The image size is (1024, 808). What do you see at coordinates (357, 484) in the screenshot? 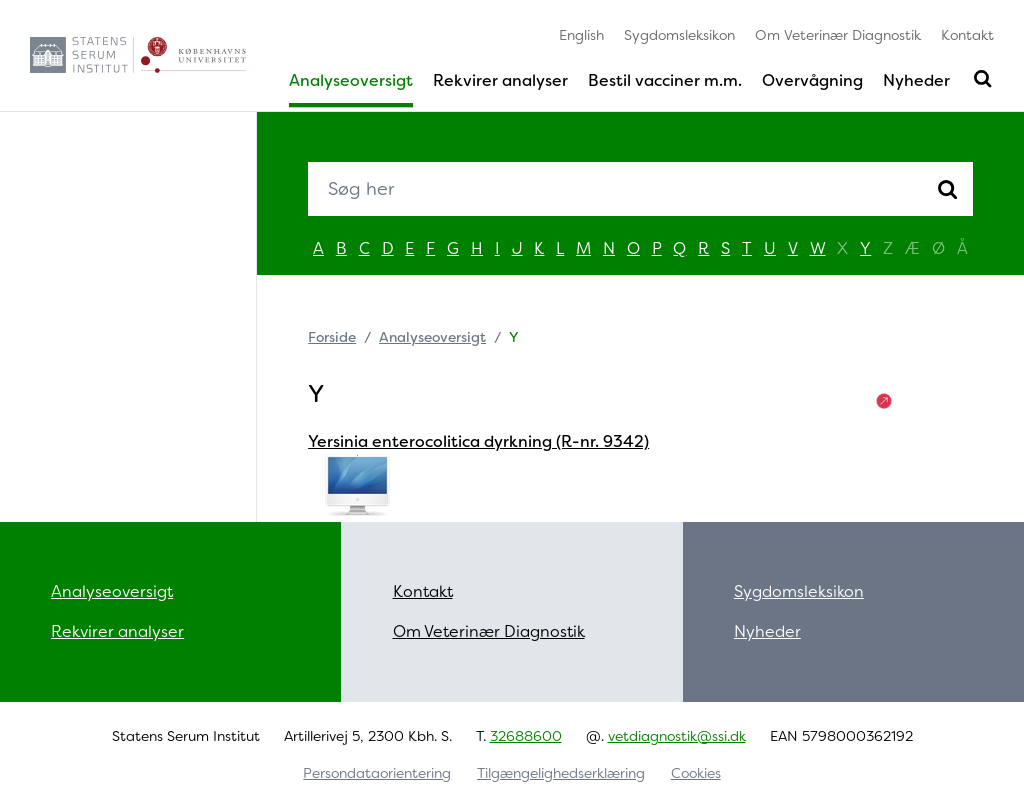
I see `represents an iMac computer in system settings` at bounding box center [357, 484].